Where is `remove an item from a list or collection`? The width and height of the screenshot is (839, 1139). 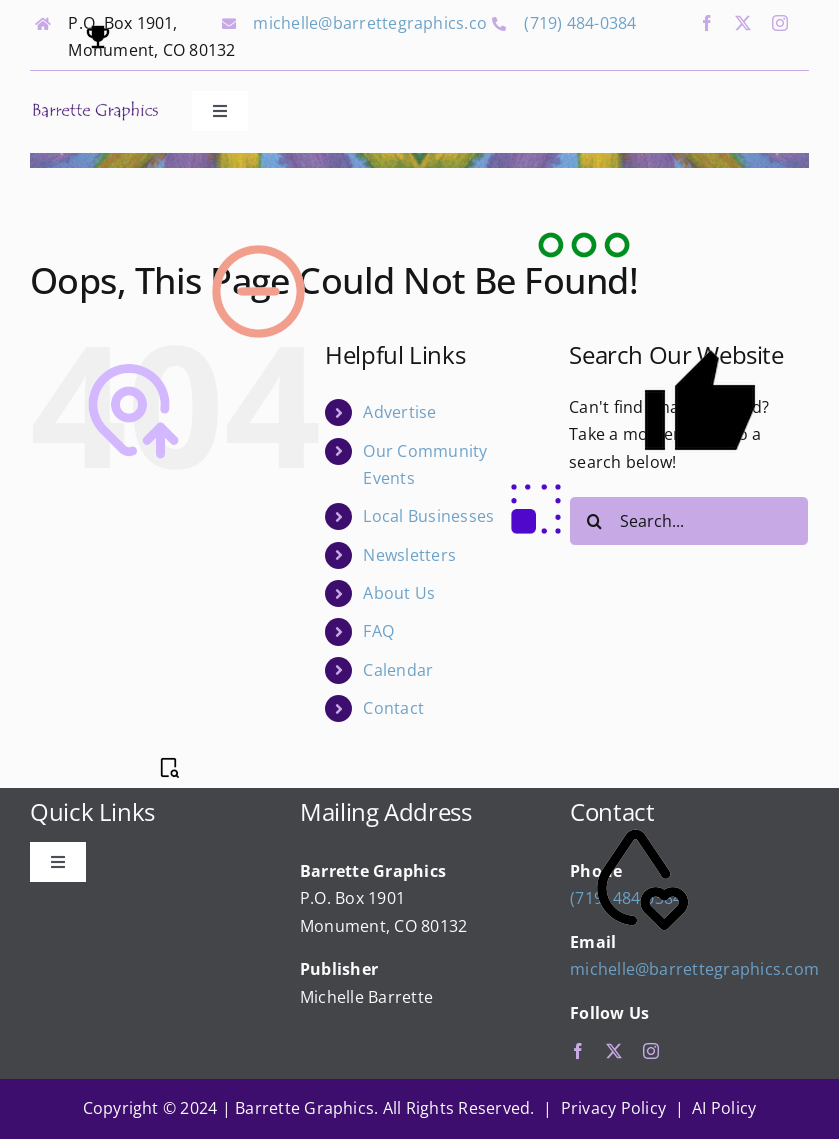 remove an item from a list or collection is located at coordinates (258, 291).